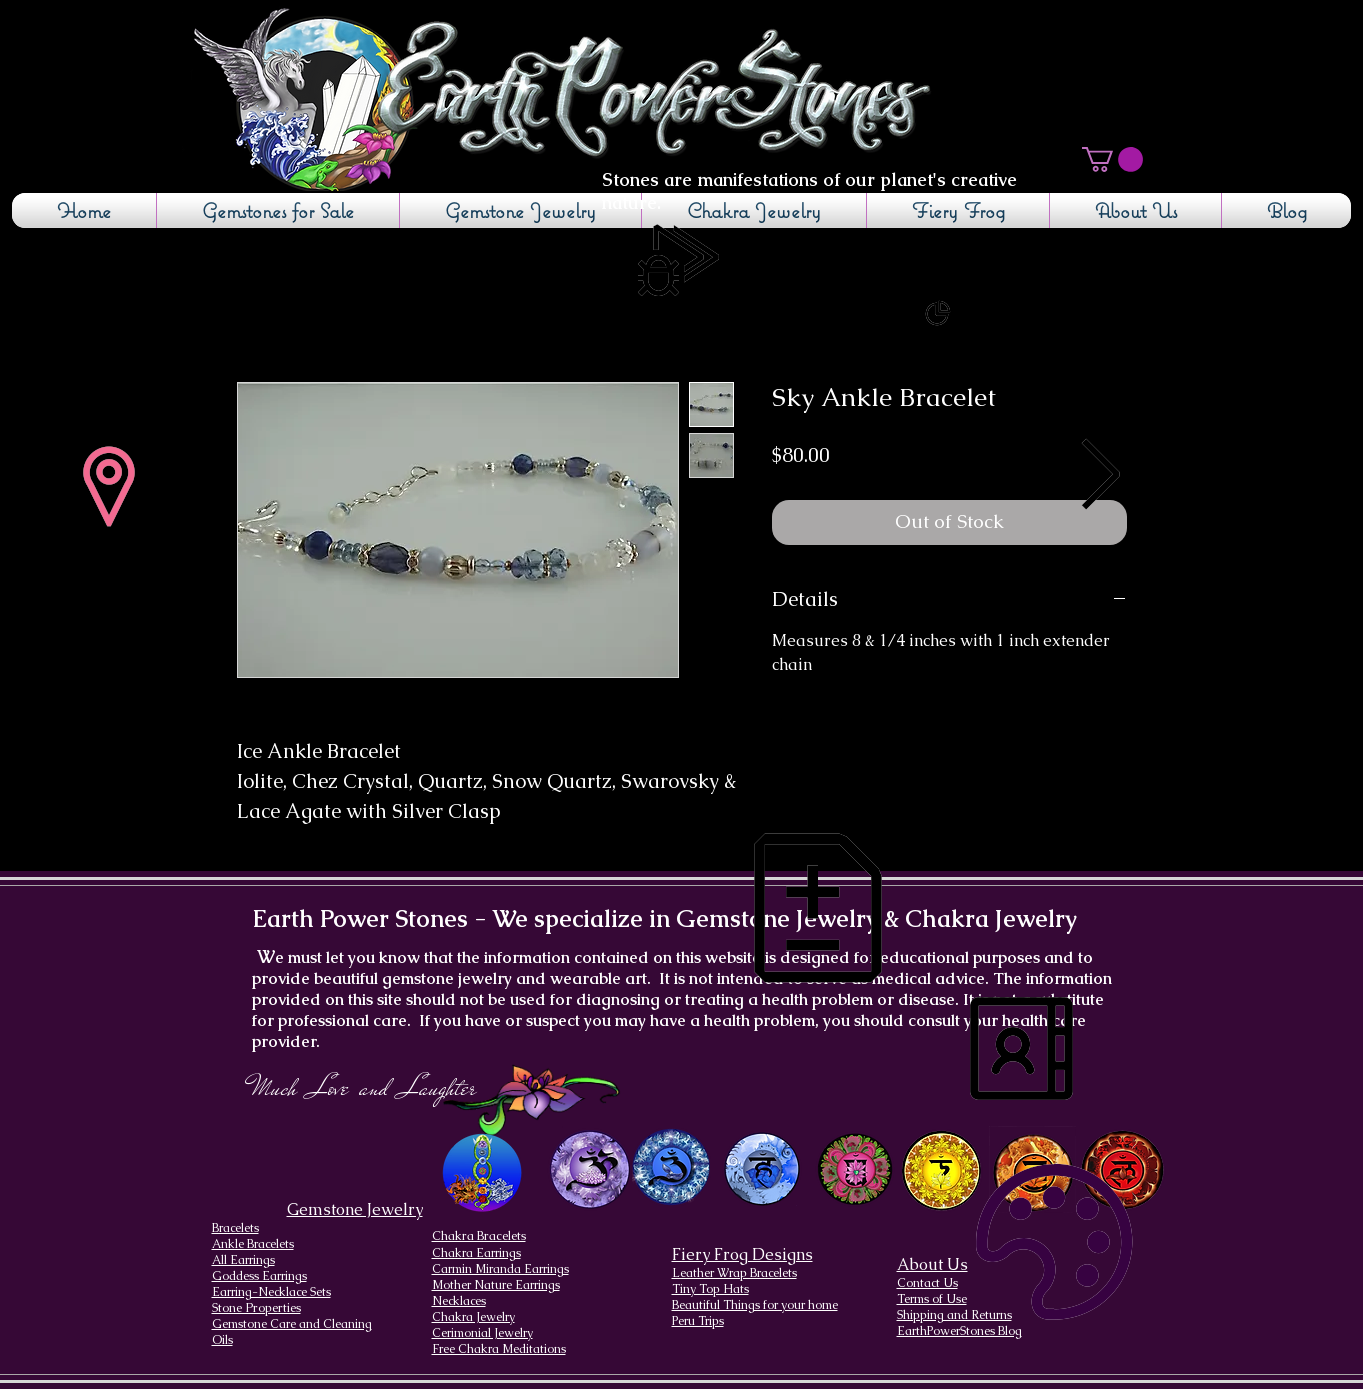 The width and height of the screenshot is (1363, 1389). I want to click on navigate to the next item or page, so click(1098, 474).